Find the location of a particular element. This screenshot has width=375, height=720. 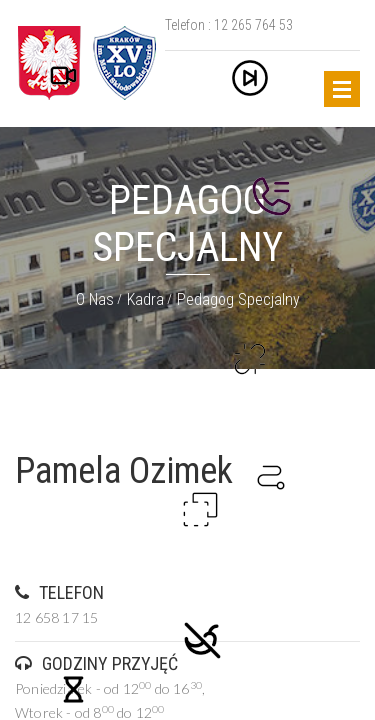

bring selection to front layer is located at coordinates (200, 509).